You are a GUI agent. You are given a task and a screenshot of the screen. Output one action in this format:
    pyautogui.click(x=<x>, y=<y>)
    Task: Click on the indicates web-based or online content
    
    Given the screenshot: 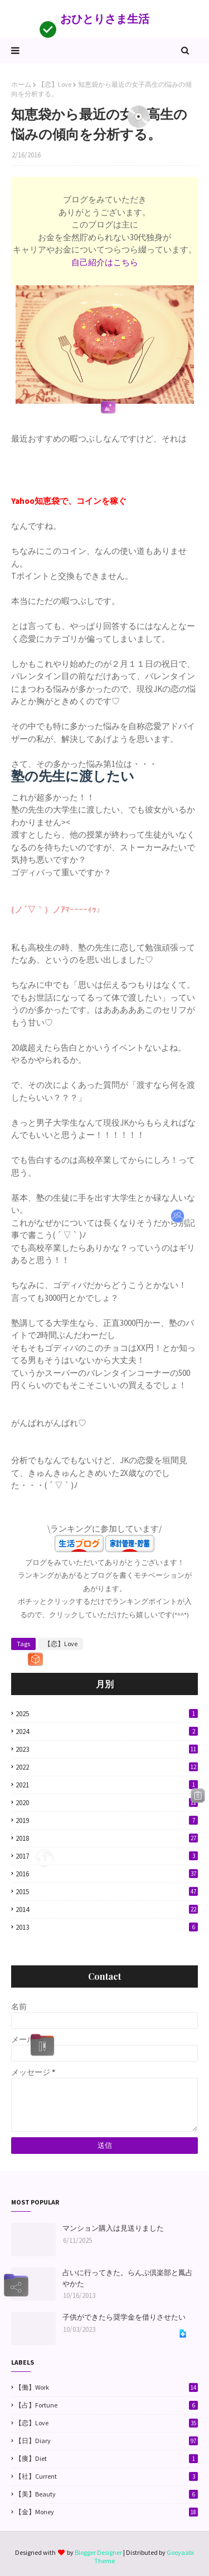 What is the action you would take?
    pyautogui.click(x=44, y=1858)
    